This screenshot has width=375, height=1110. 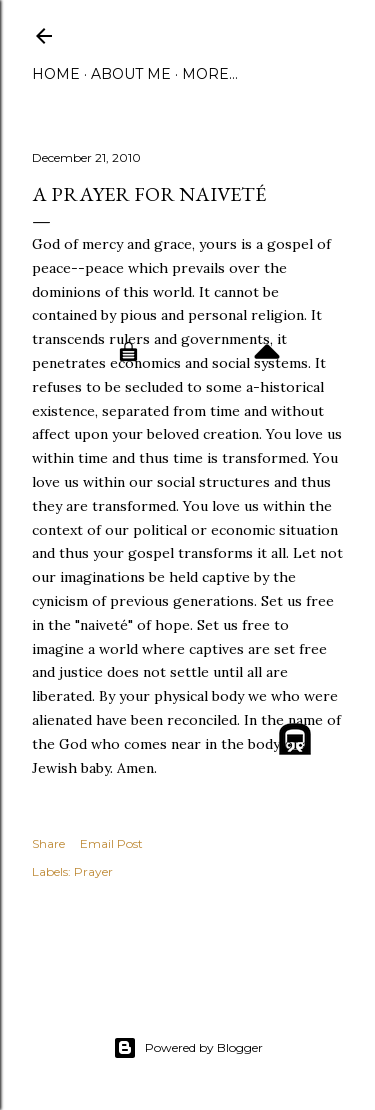 What do you see at coordinates (128, 352) in the screenshot?
I see `secure or locked content` at bounding box center [128, 352].